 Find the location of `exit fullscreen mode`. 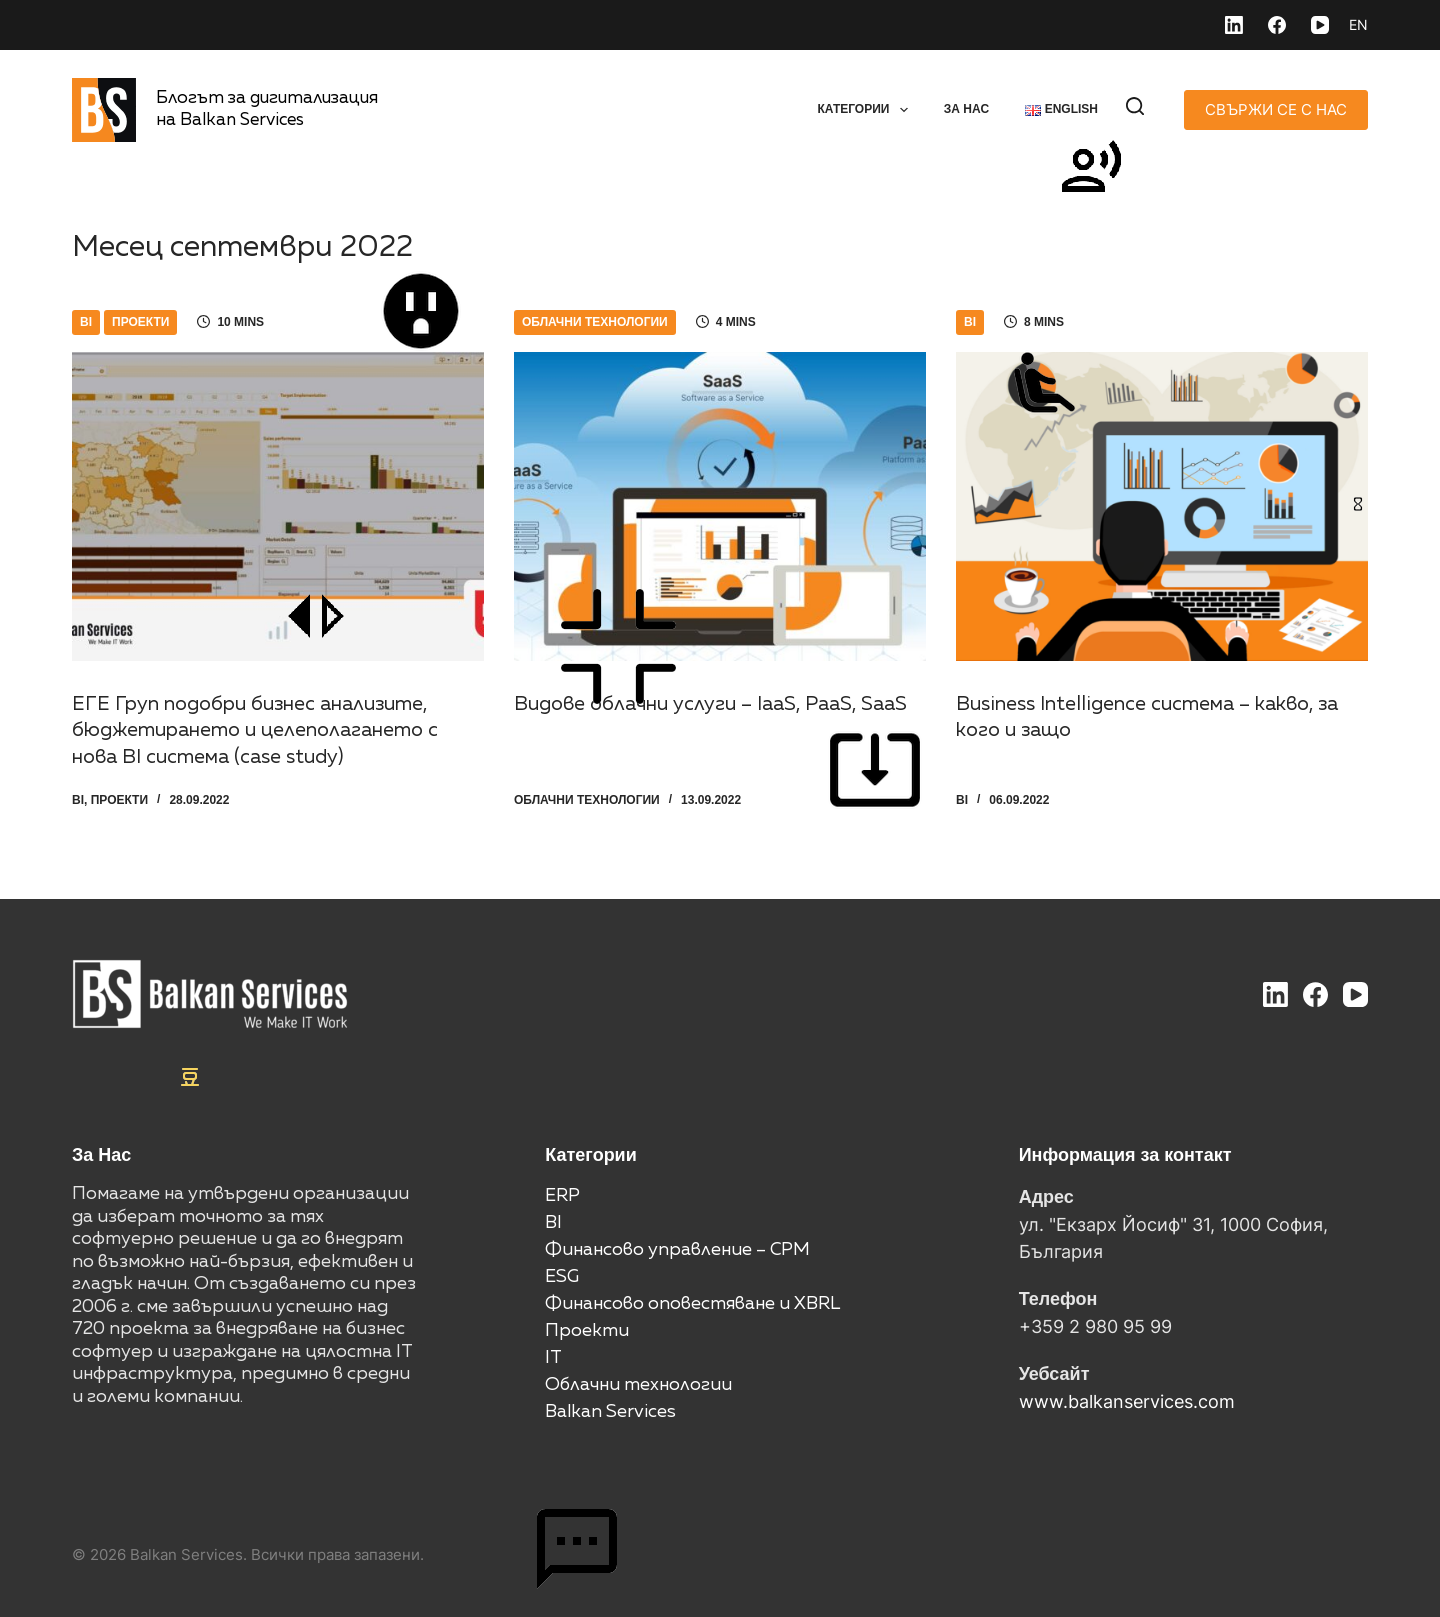

exit fullscreen mode is located at coordinates (618, 646).